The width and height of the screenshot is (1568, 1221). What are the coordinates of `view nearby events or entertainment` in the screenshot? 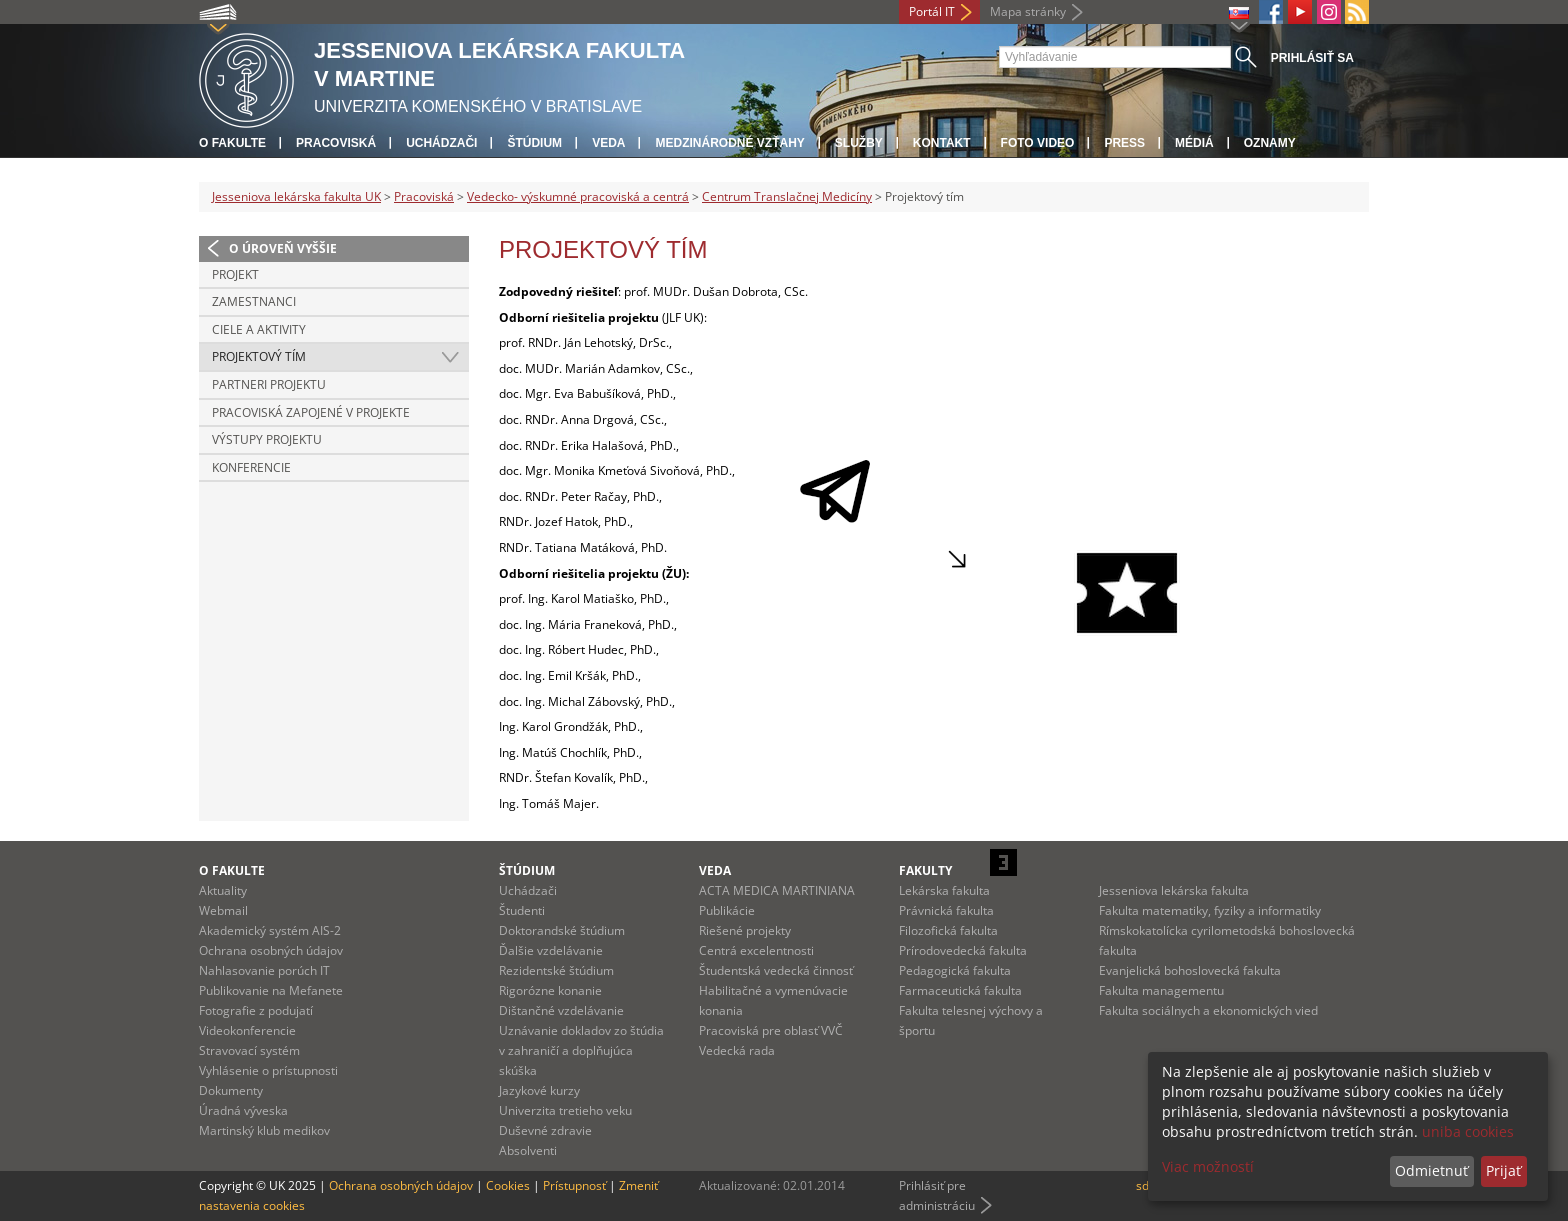 It's located at (1127, 593).